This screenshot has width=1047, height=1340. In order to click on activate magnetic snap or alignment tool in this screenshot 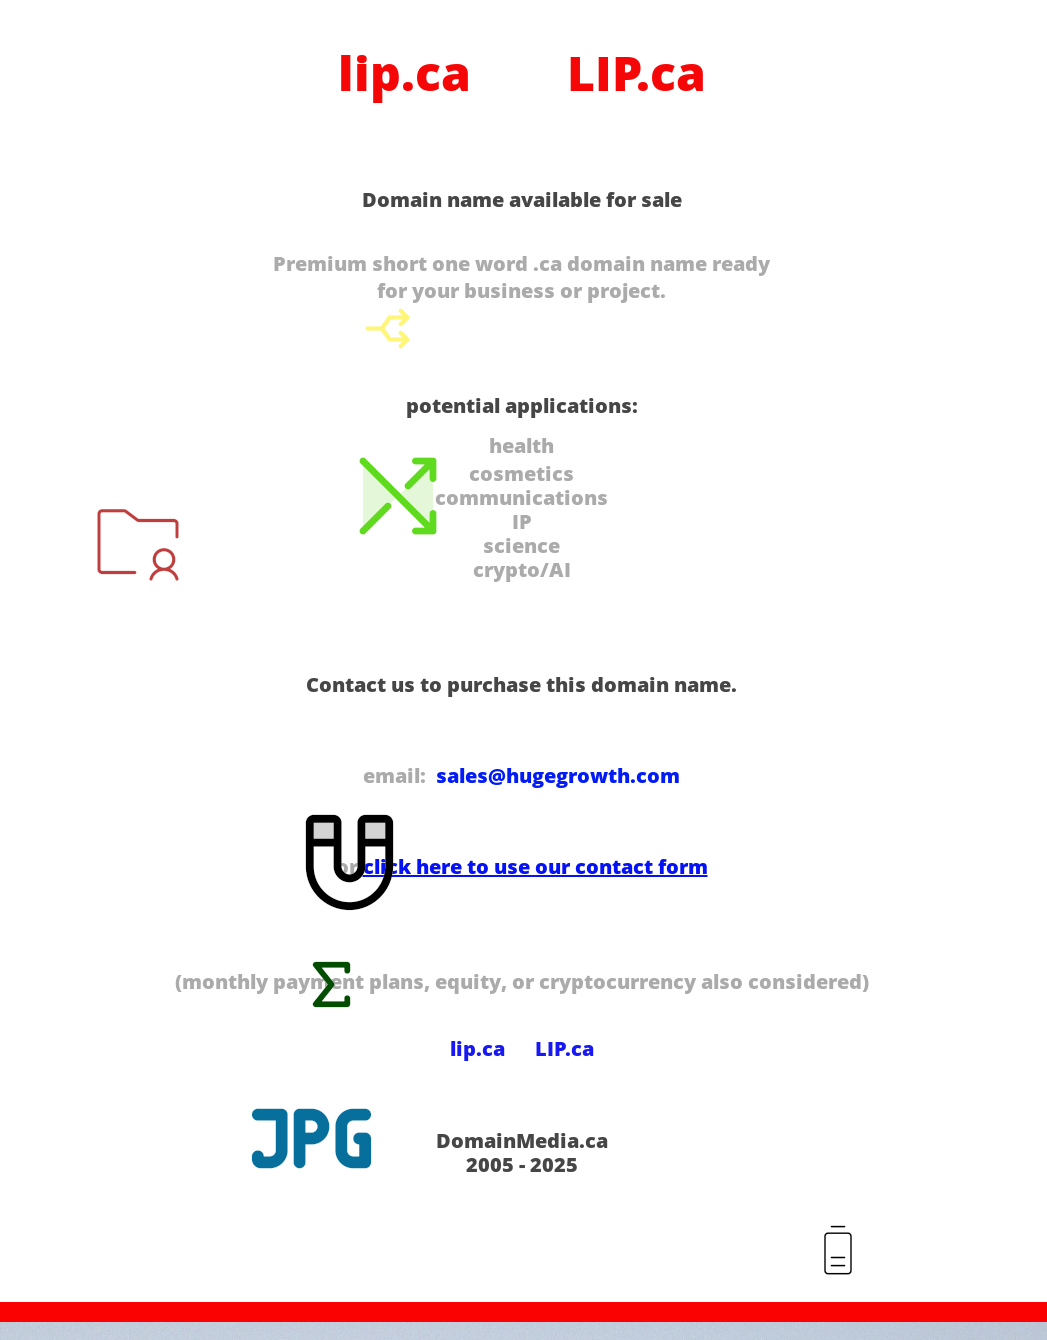, I will do `click(349, 858)`.